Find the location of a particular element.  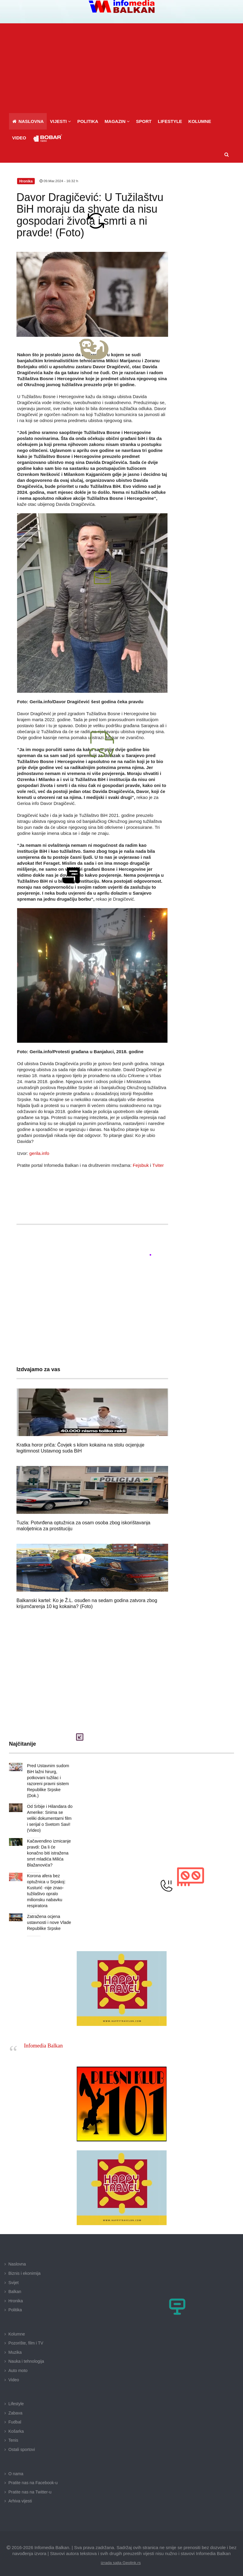

refresh or reload content is located at coordinates (96, 221).